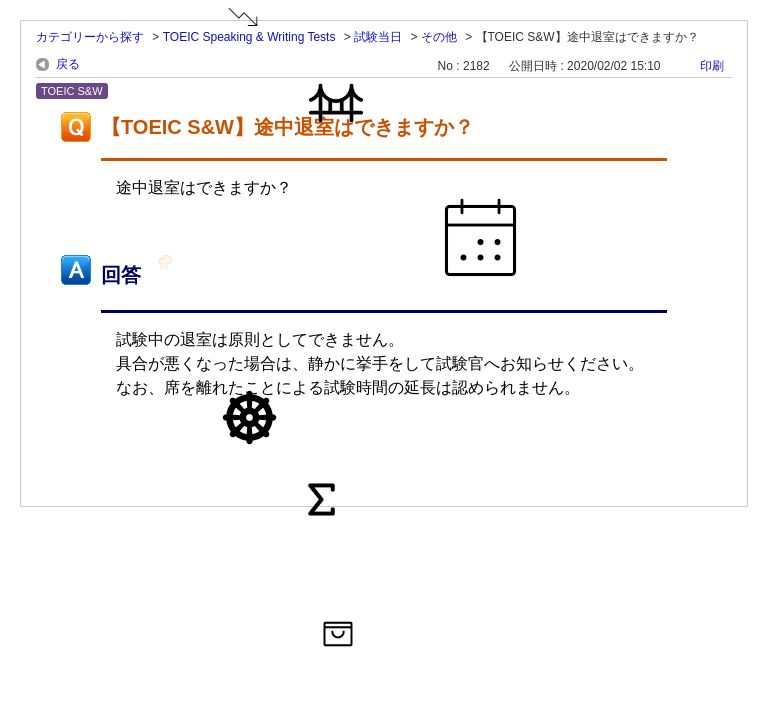 This screenshot has width=768, height=720. I want to click on calculate sum or total, so click(321, 499).